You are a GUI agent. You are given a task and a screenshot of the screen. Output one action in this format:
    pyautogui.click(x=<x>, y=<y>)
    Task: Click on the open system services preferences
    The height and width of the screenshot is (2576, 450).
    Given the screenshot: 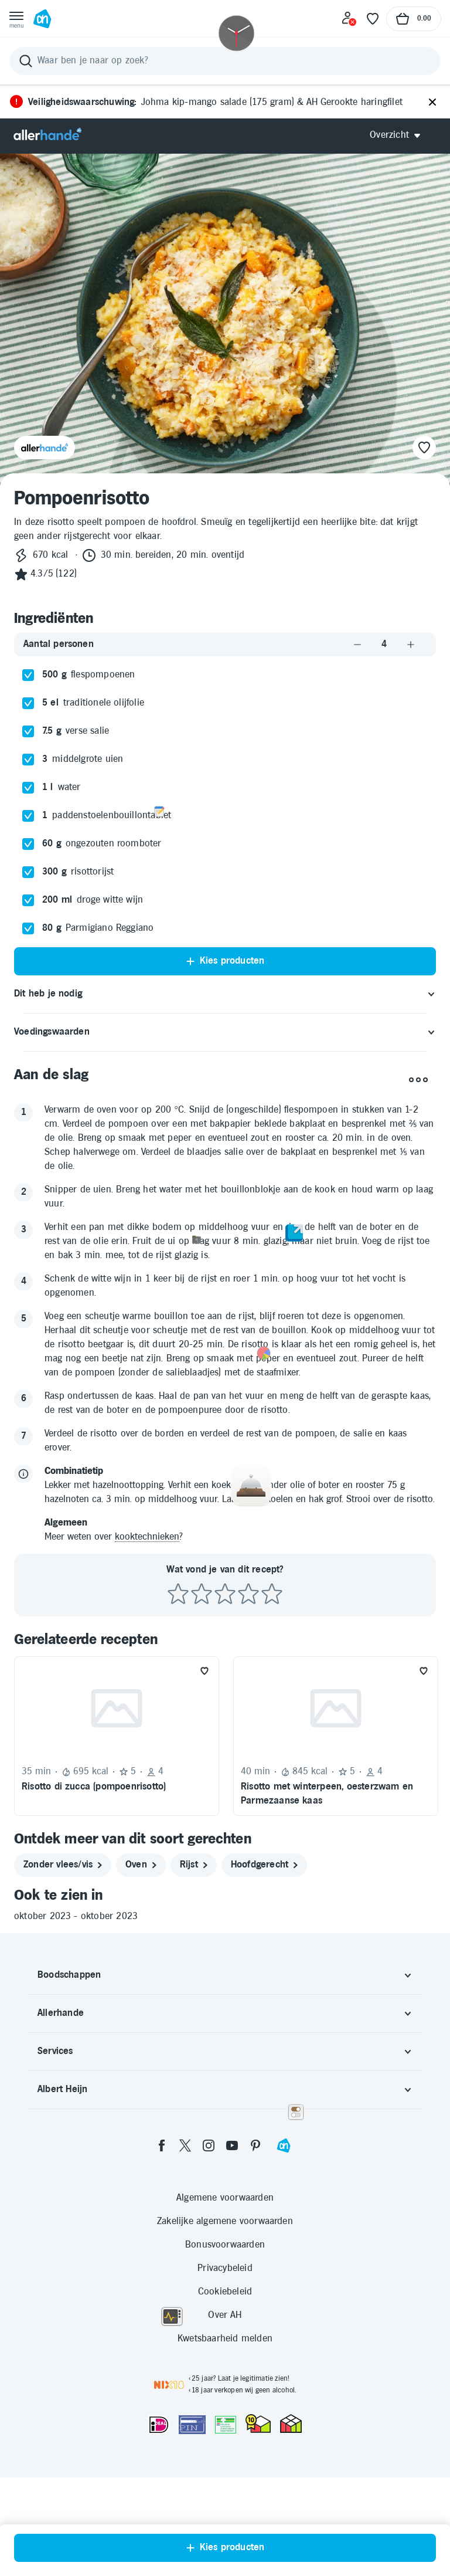 What is the action you would take?
    pyautogui.click(x=251, y=1485)
    